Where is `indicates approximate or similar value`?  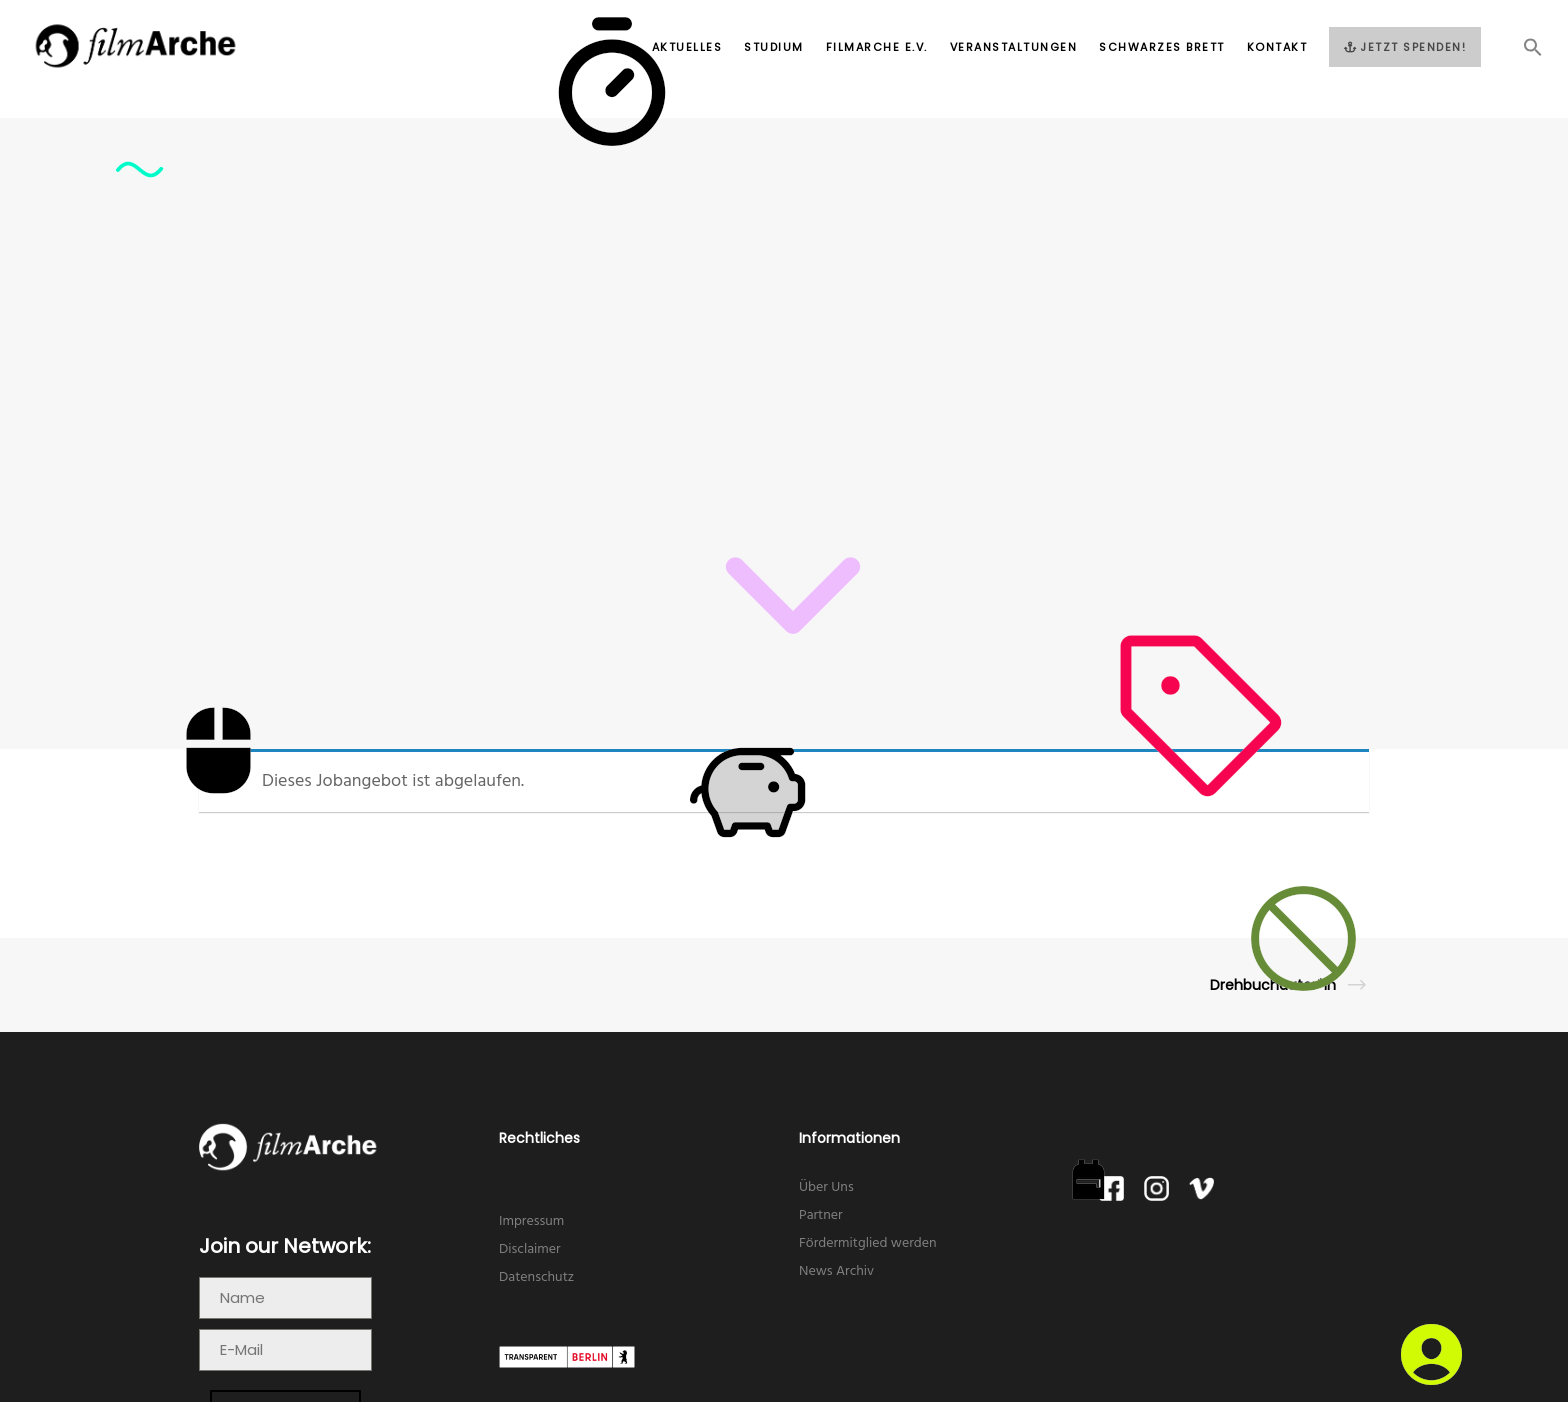 indicates approximate or similar value is located at coordinates (139, 169).